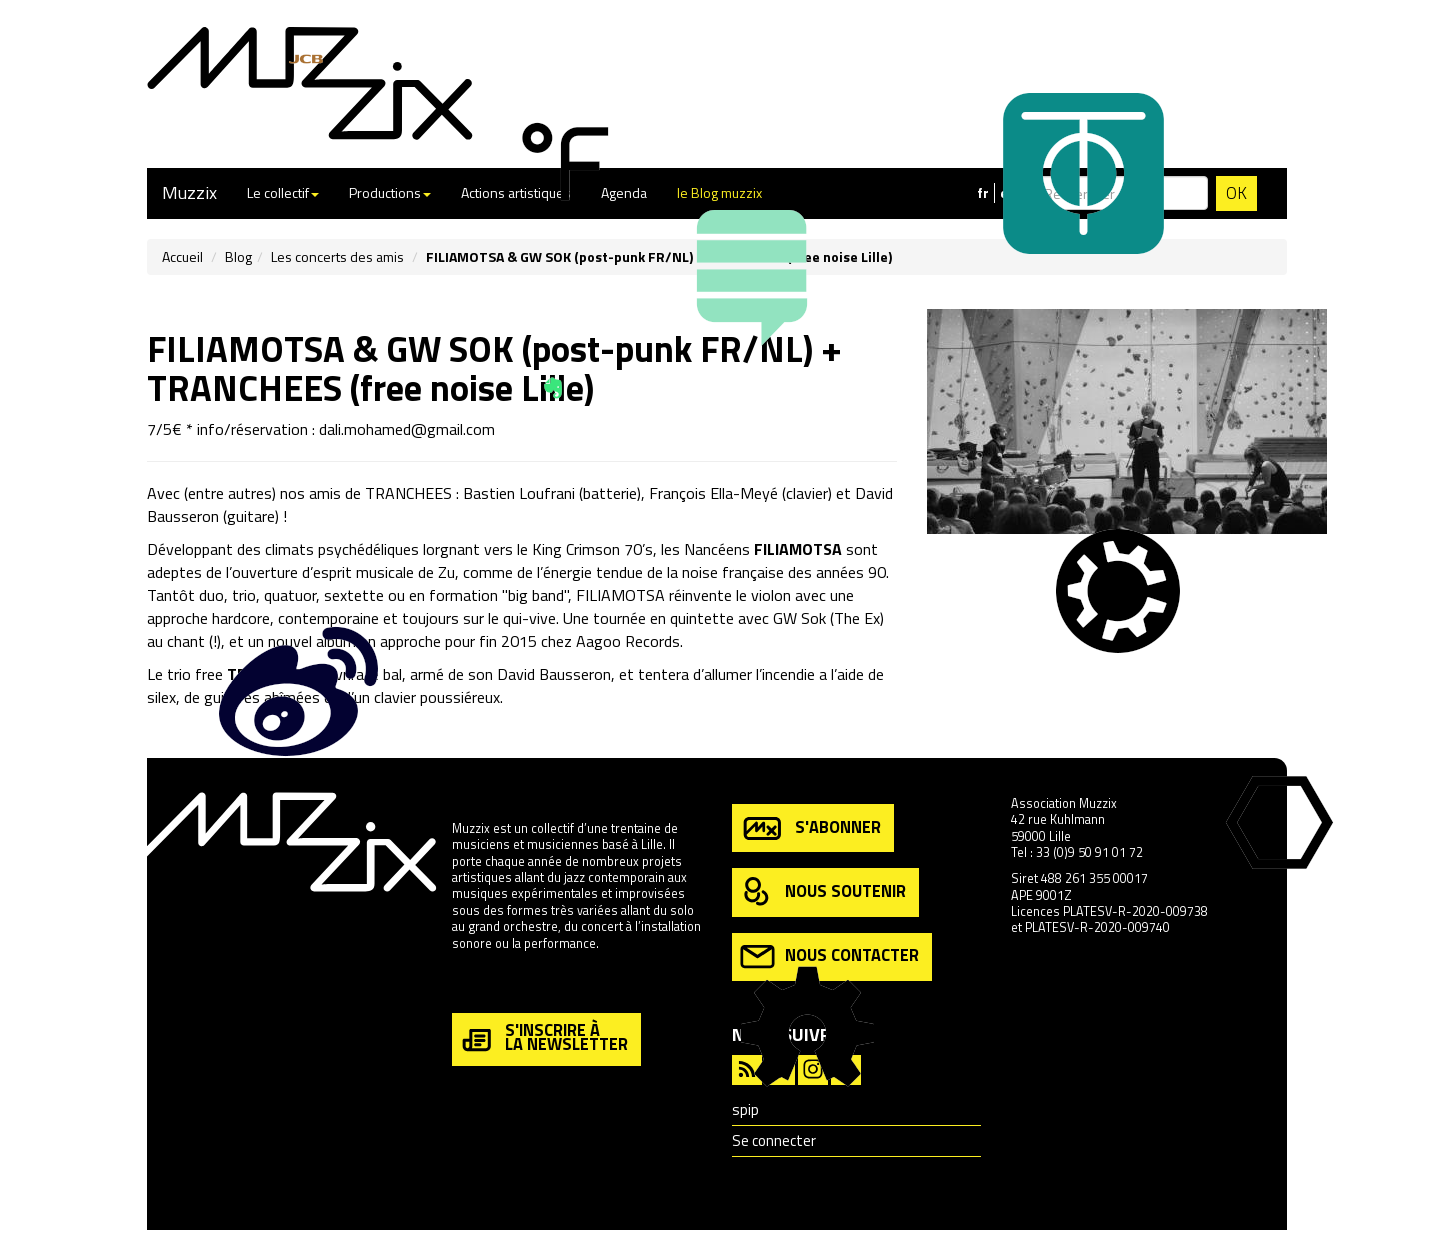 This screenshot has width=1433, height=1256. I want to click on select hexagon shape tool, so click(1279, 822).